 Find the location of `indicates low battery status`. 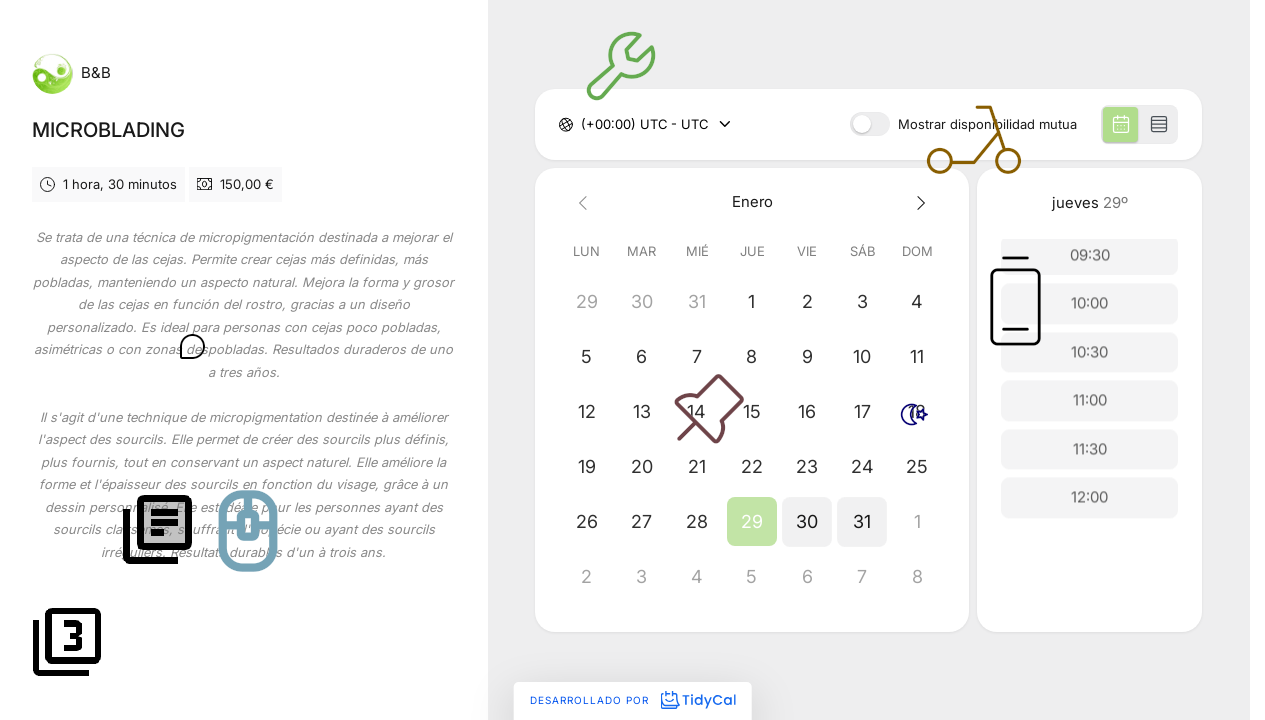

indicates low battery status is located at coordinates (1015, 302).